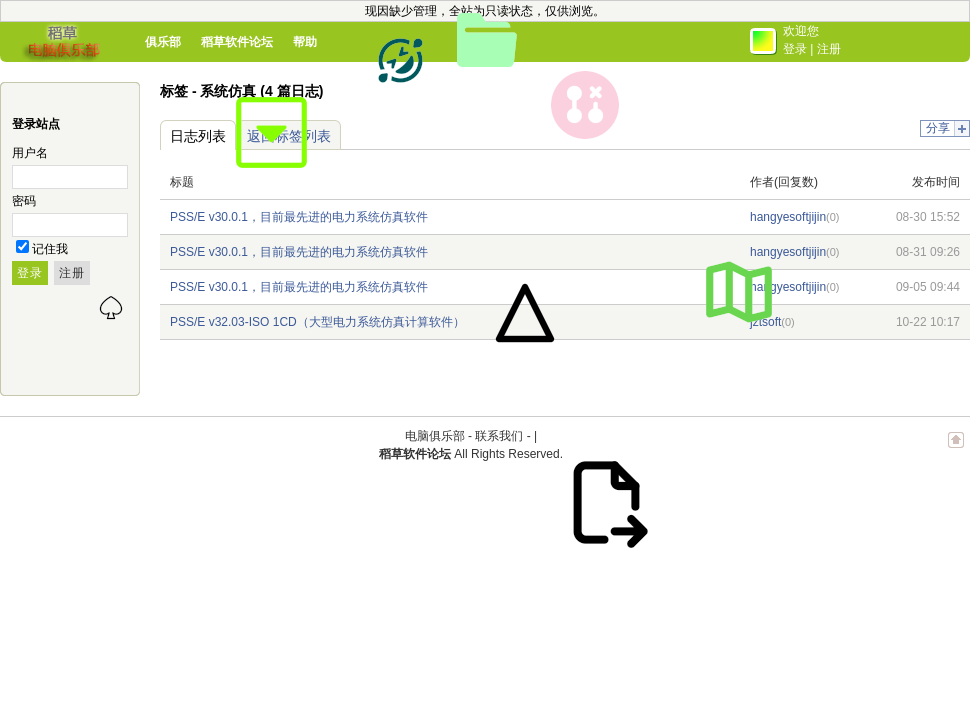 This screenshot has width=970, height=720. I want to click on view map or navigation, so click(739, 292).